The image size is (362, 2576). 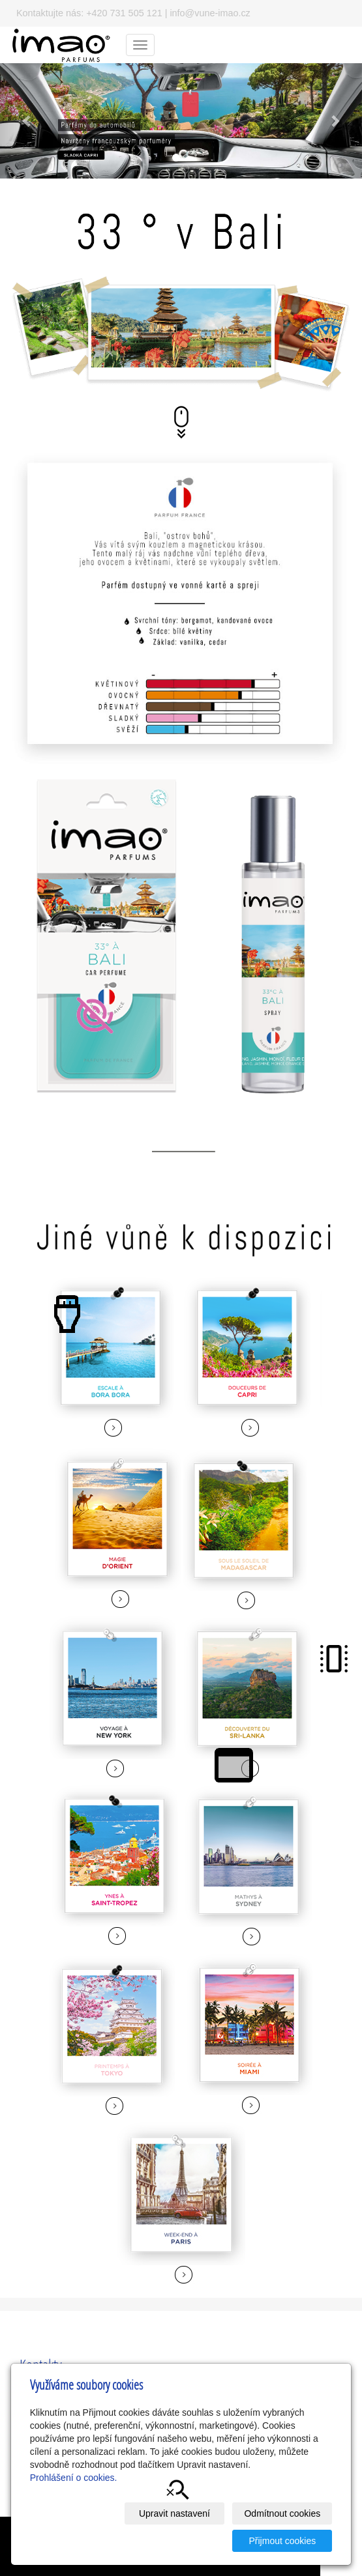 I want to click on search is disabled or unavailable, so click(x=179, y=2490).